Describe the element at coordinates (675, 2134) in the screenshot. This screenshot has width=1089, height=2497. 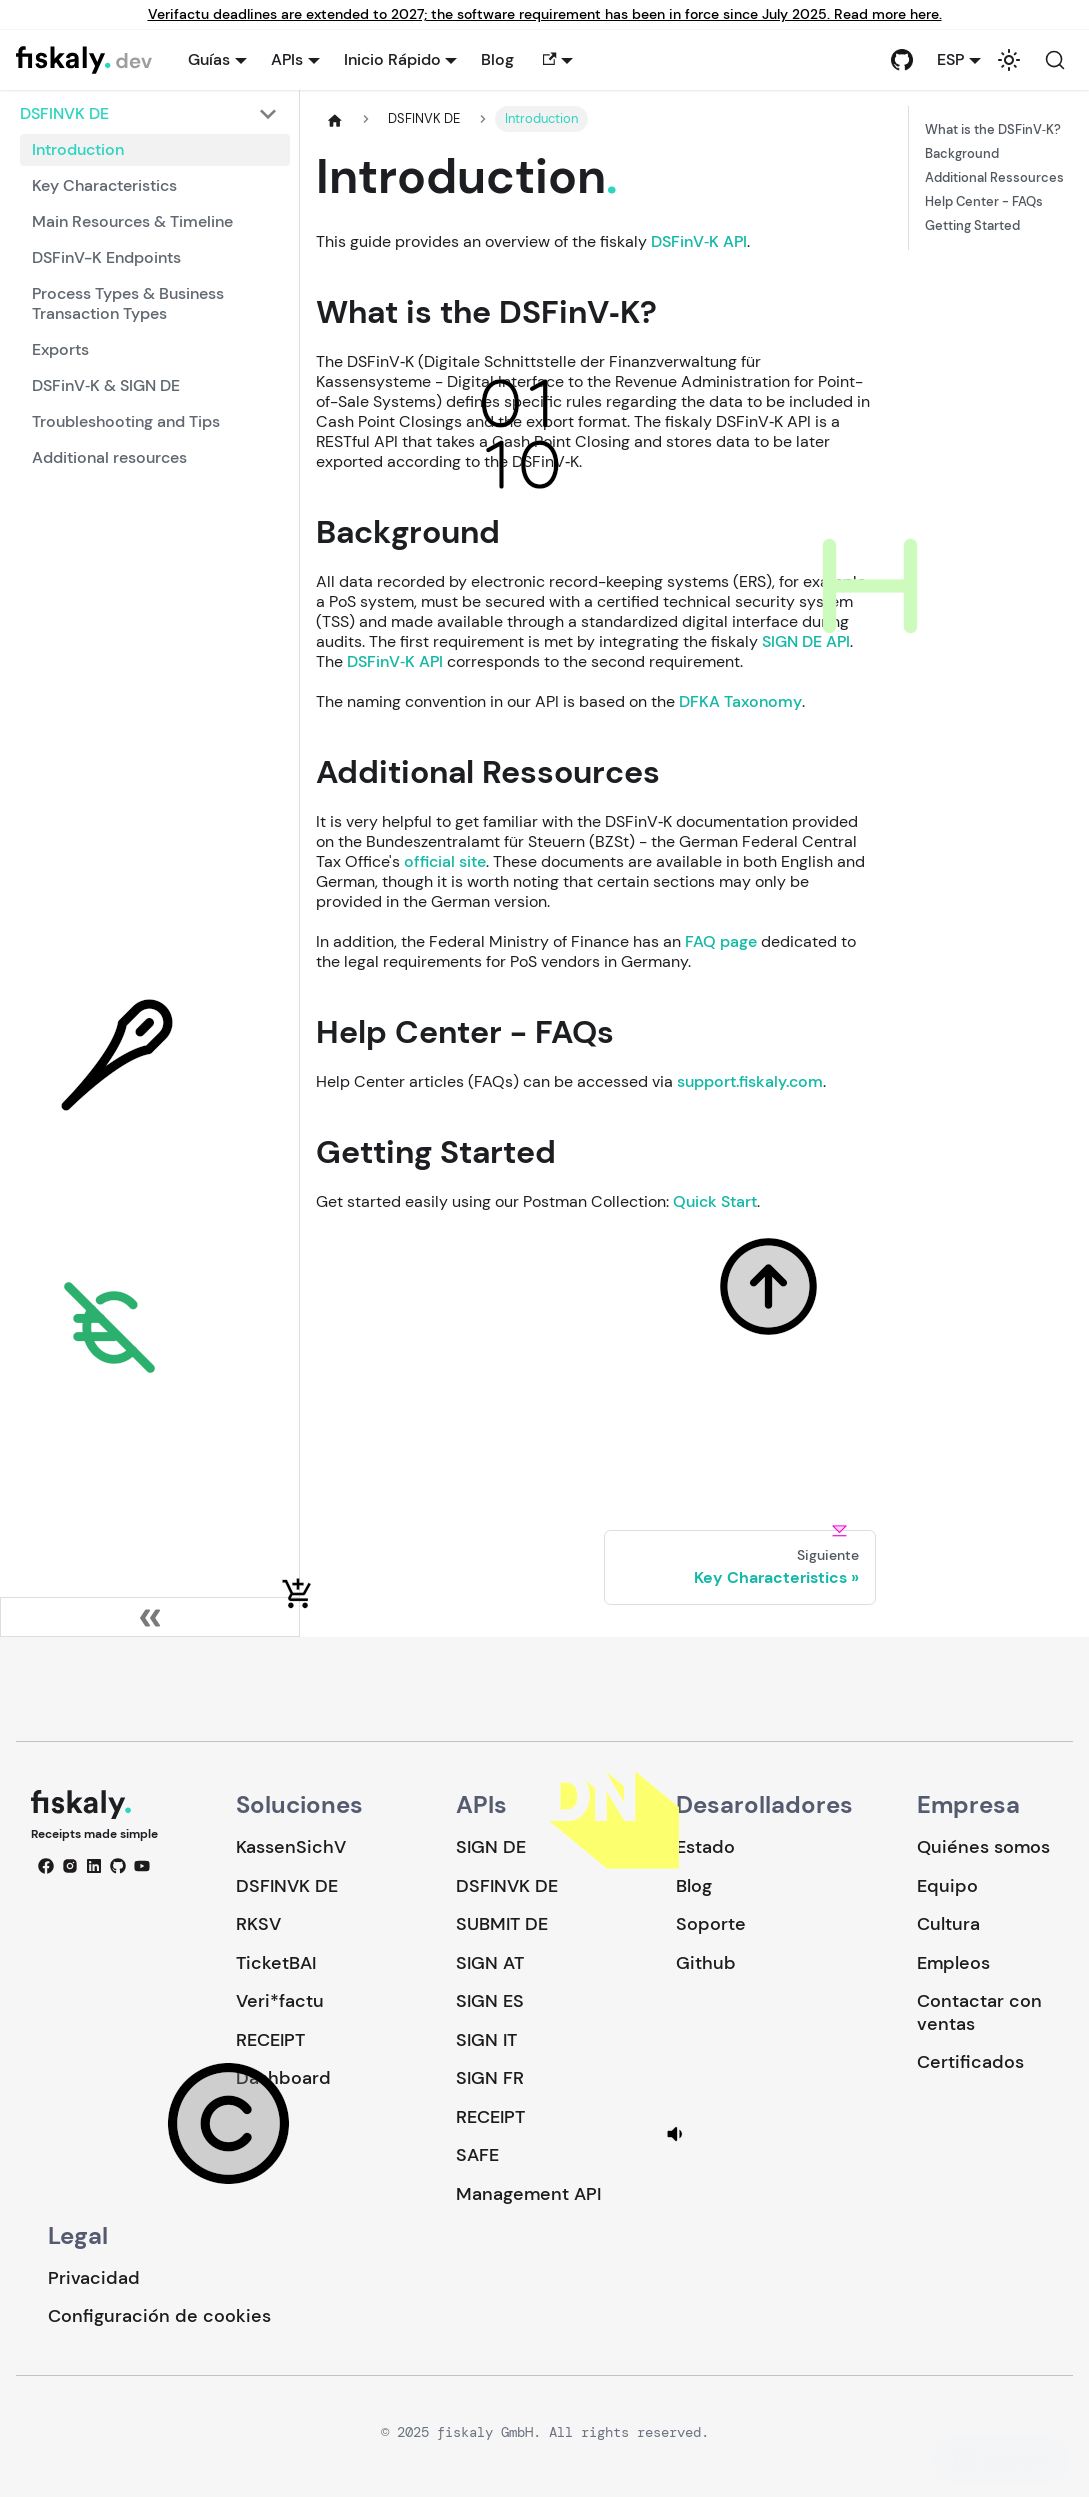
I see `decrease audio volume` at that location.